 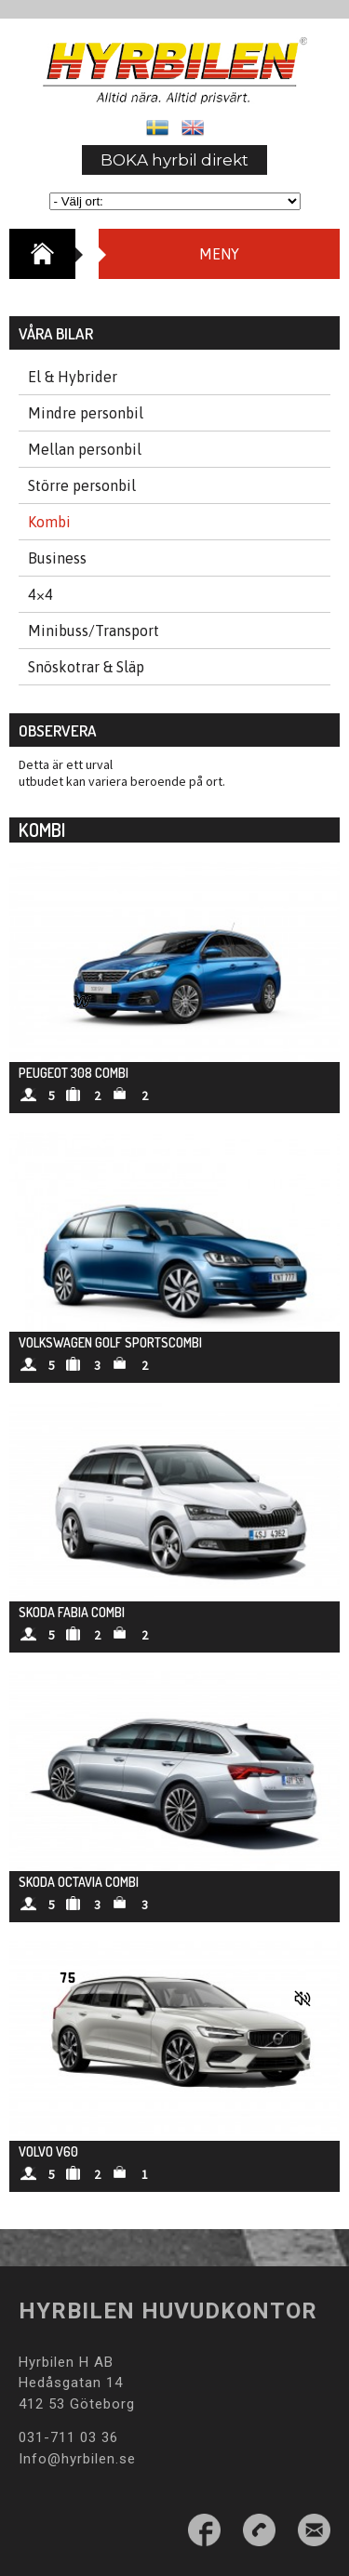 I want to click on open Webflow website builder, so click(x=82, y=1001).